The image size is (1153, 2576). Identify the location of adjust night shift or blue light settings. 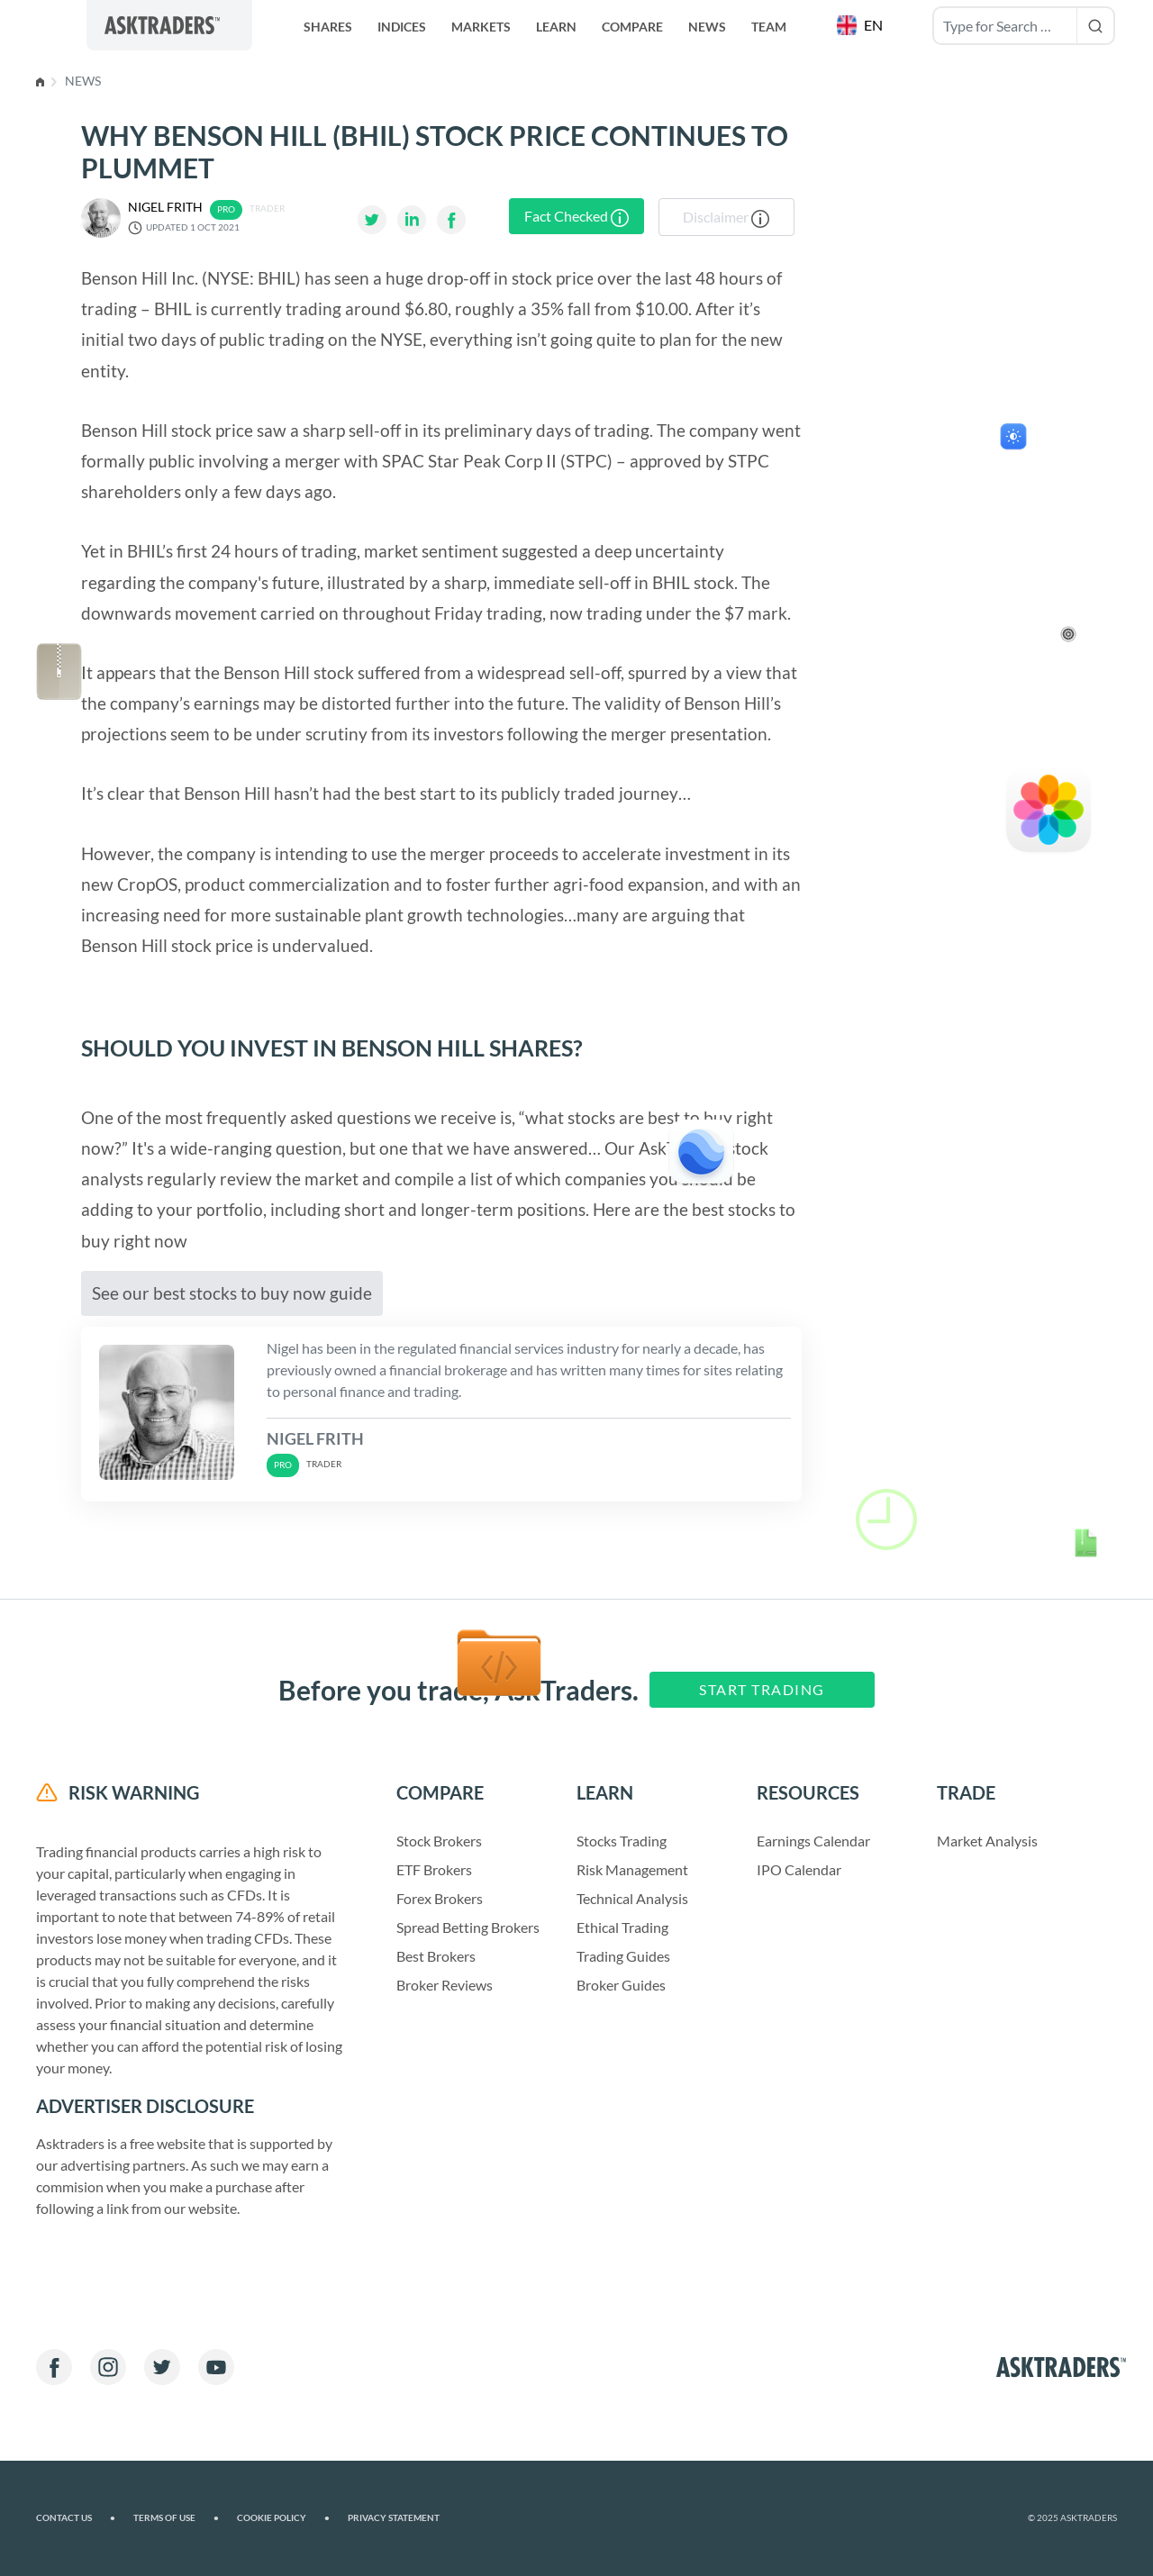
(1013, 437).